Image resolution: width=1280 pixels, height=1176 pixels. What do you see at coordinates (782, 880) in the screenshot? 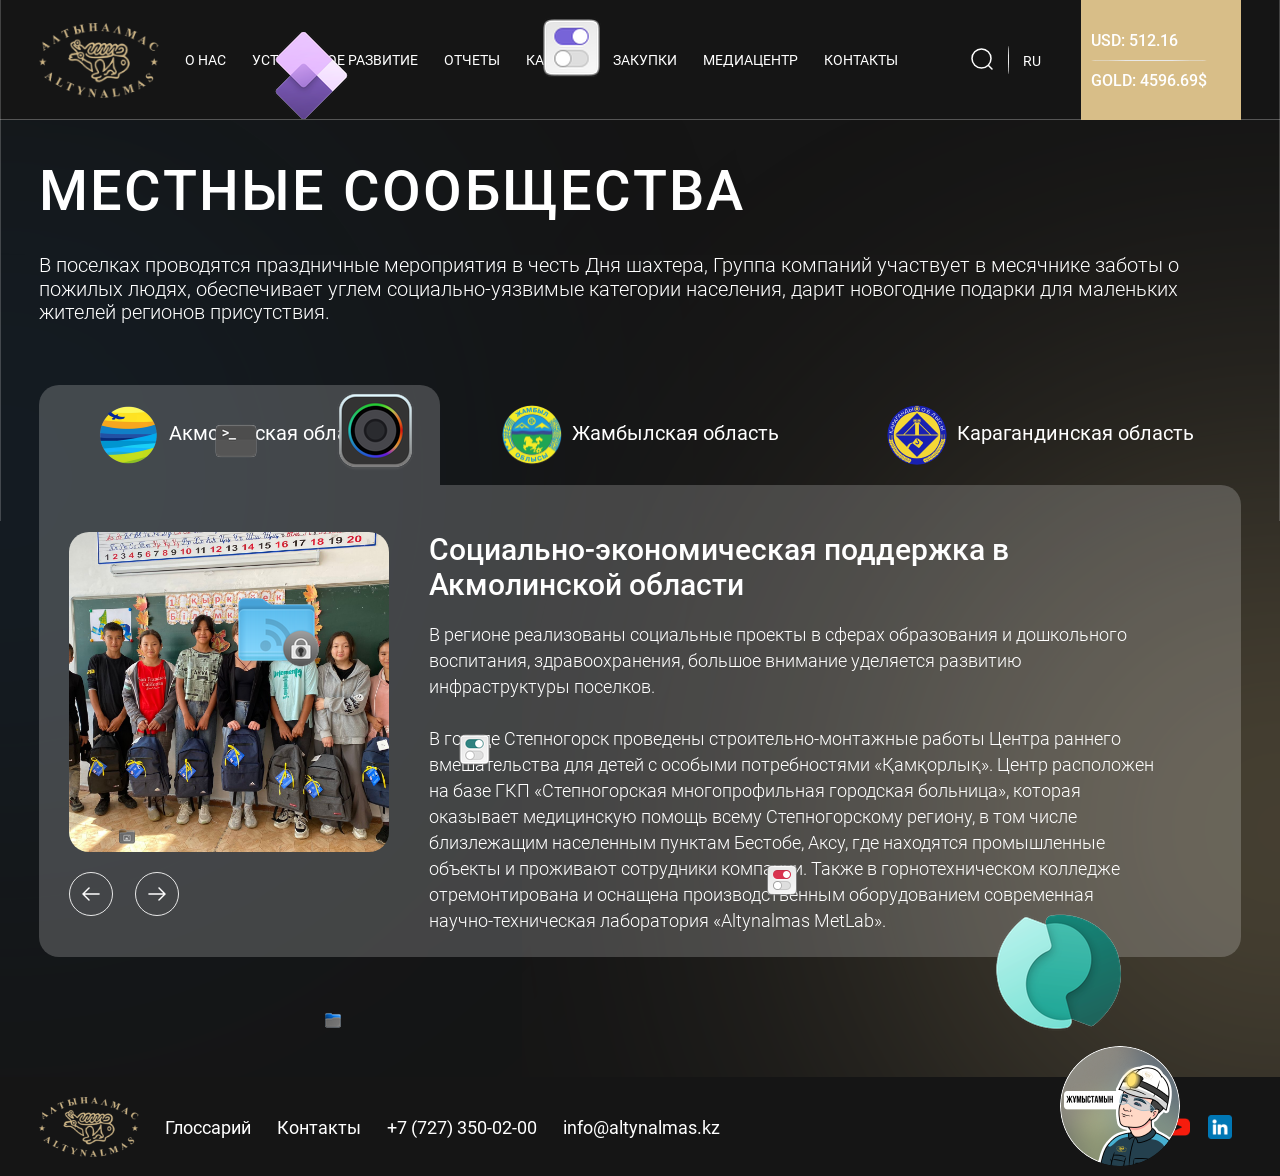
I see `open system settings or preferences` at bounding box center [782, 880].